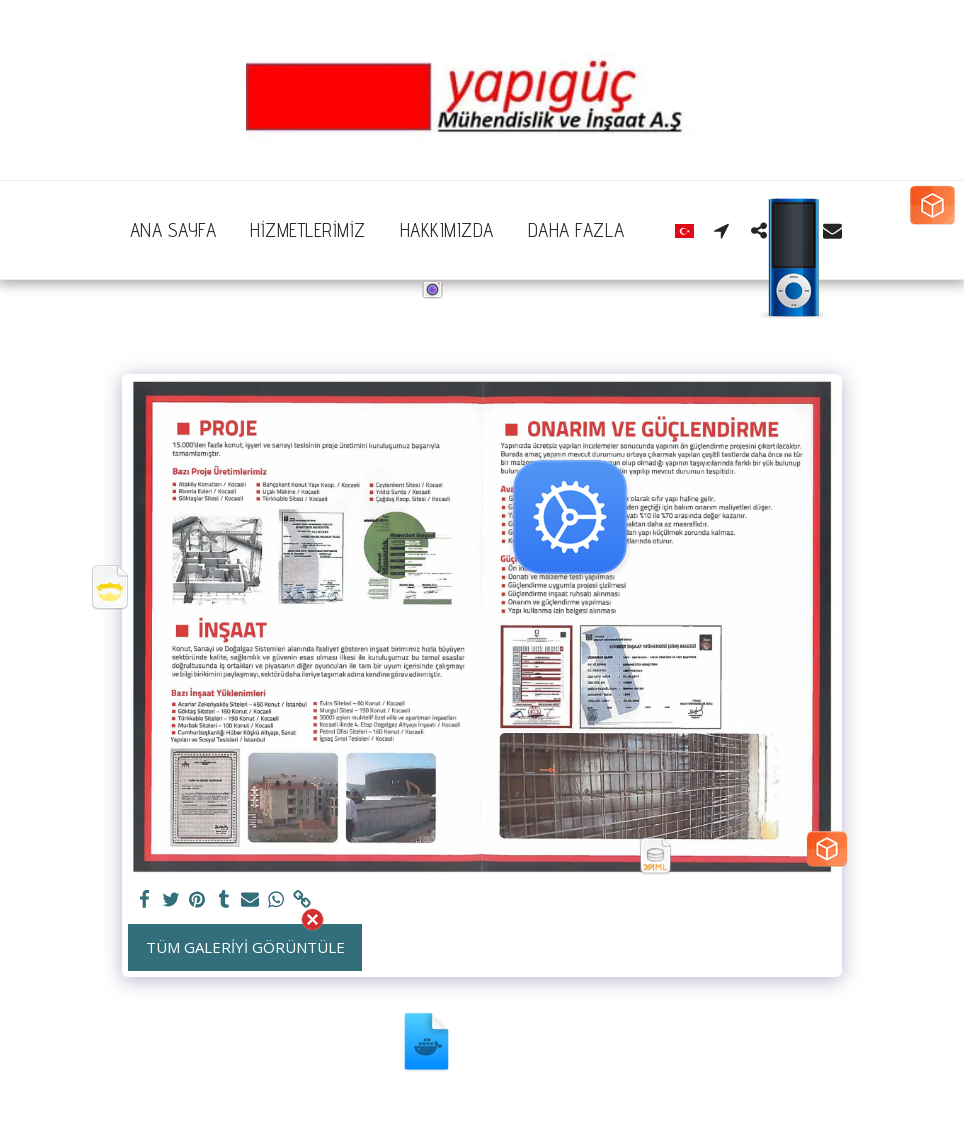 Image resolution: width=964 pixels, height=1122 pixels. I want to click on access system preferences or settings, so click(570, 519).